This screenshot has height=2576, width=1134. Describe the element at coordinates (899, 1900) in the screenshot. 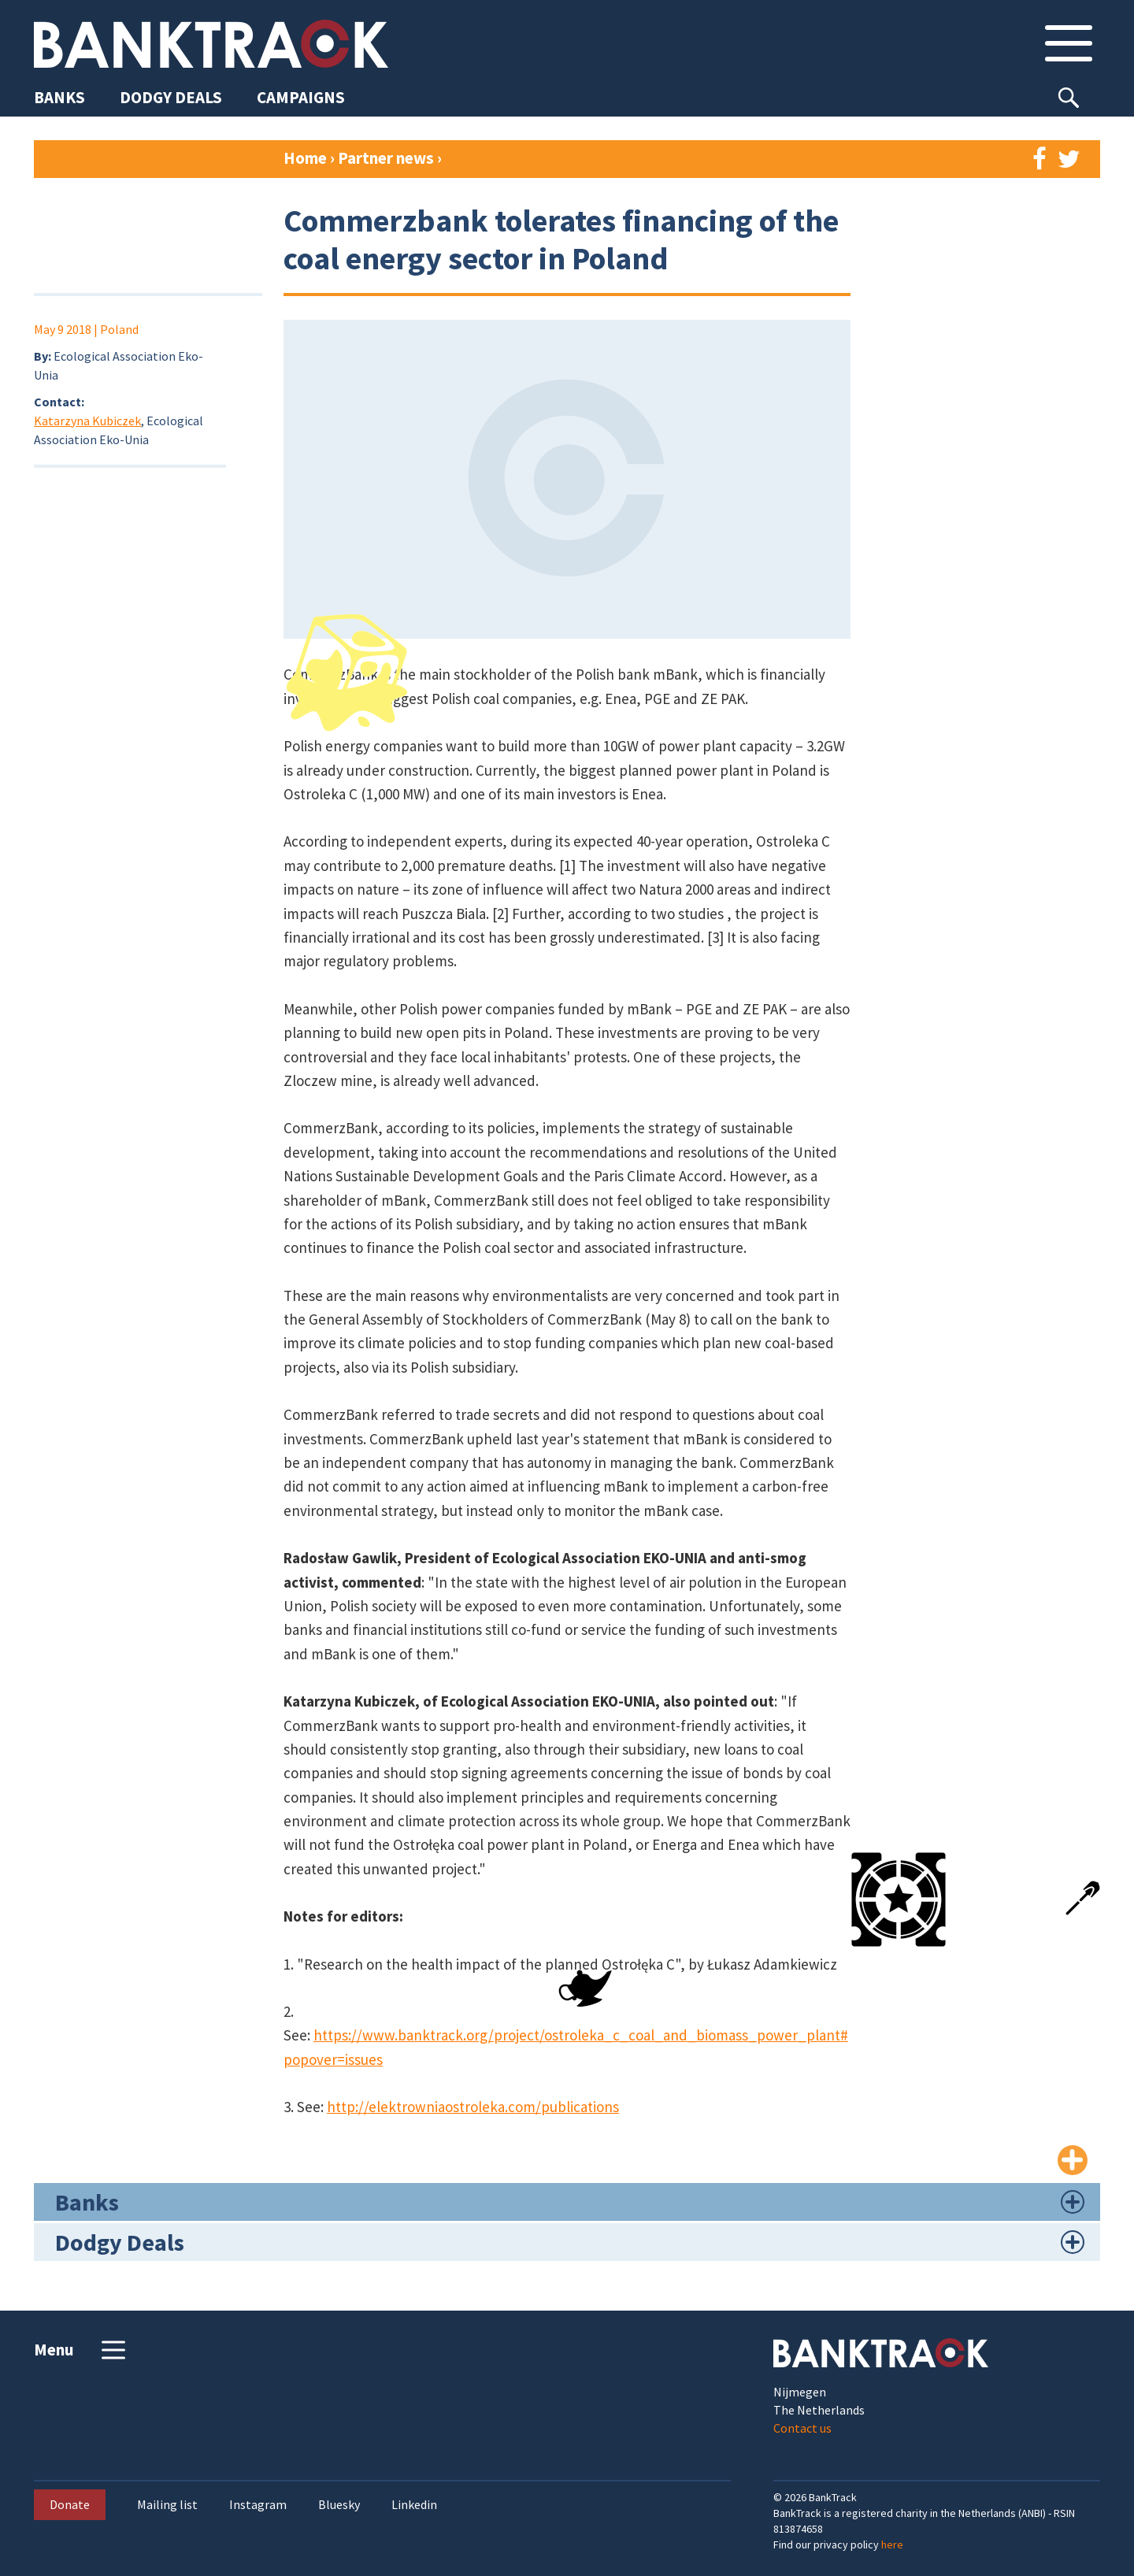

I see `imperial faction or empire team selector` at that location.